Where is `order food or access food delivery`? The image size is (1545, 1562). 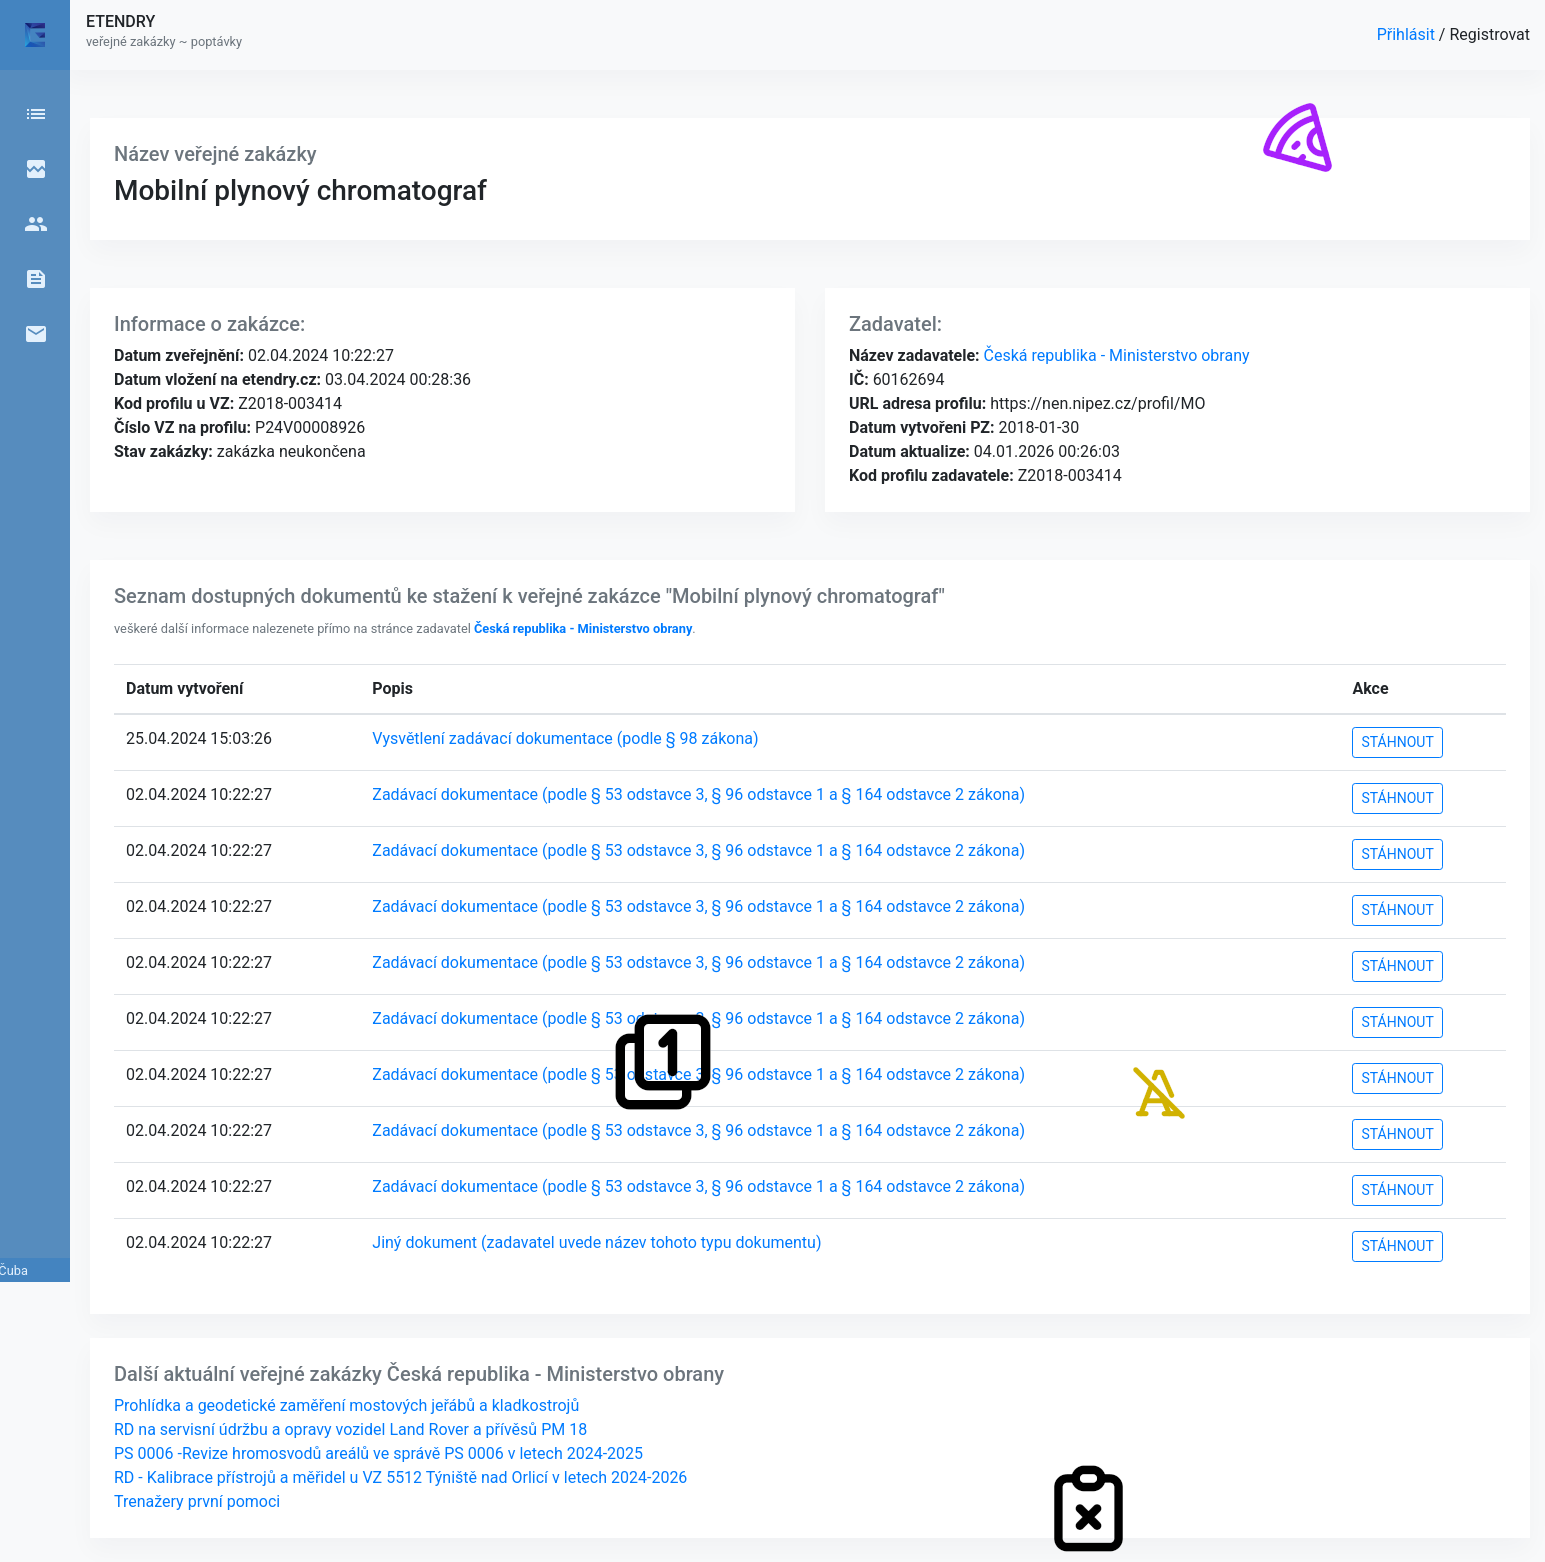
order food or access food delivery is located at coordinates (1297, 137).